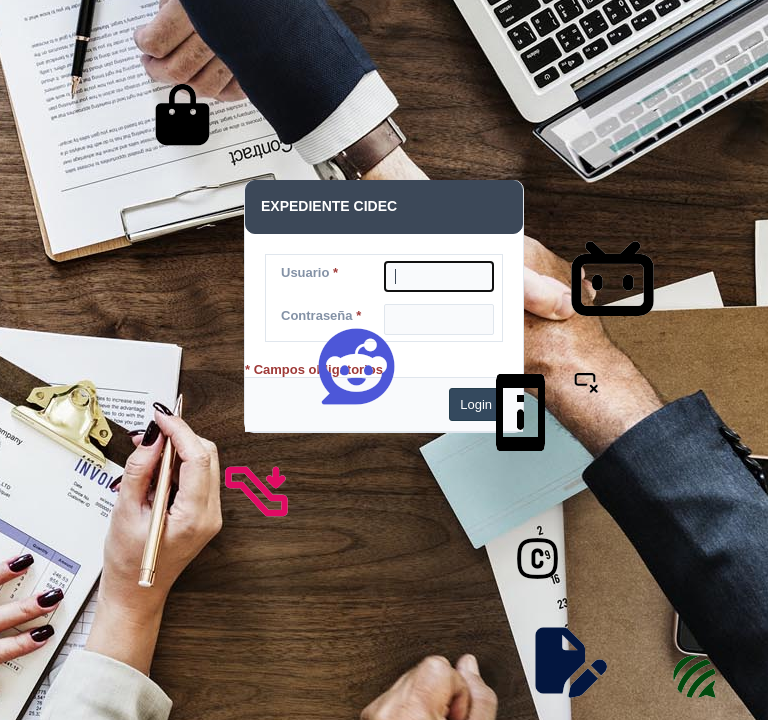 Image resolution: width=768 pixels, height=720 pixels. Describe the element at coordinates (356, 366) in the screenshot. I see `open the Reddit app` at that location.